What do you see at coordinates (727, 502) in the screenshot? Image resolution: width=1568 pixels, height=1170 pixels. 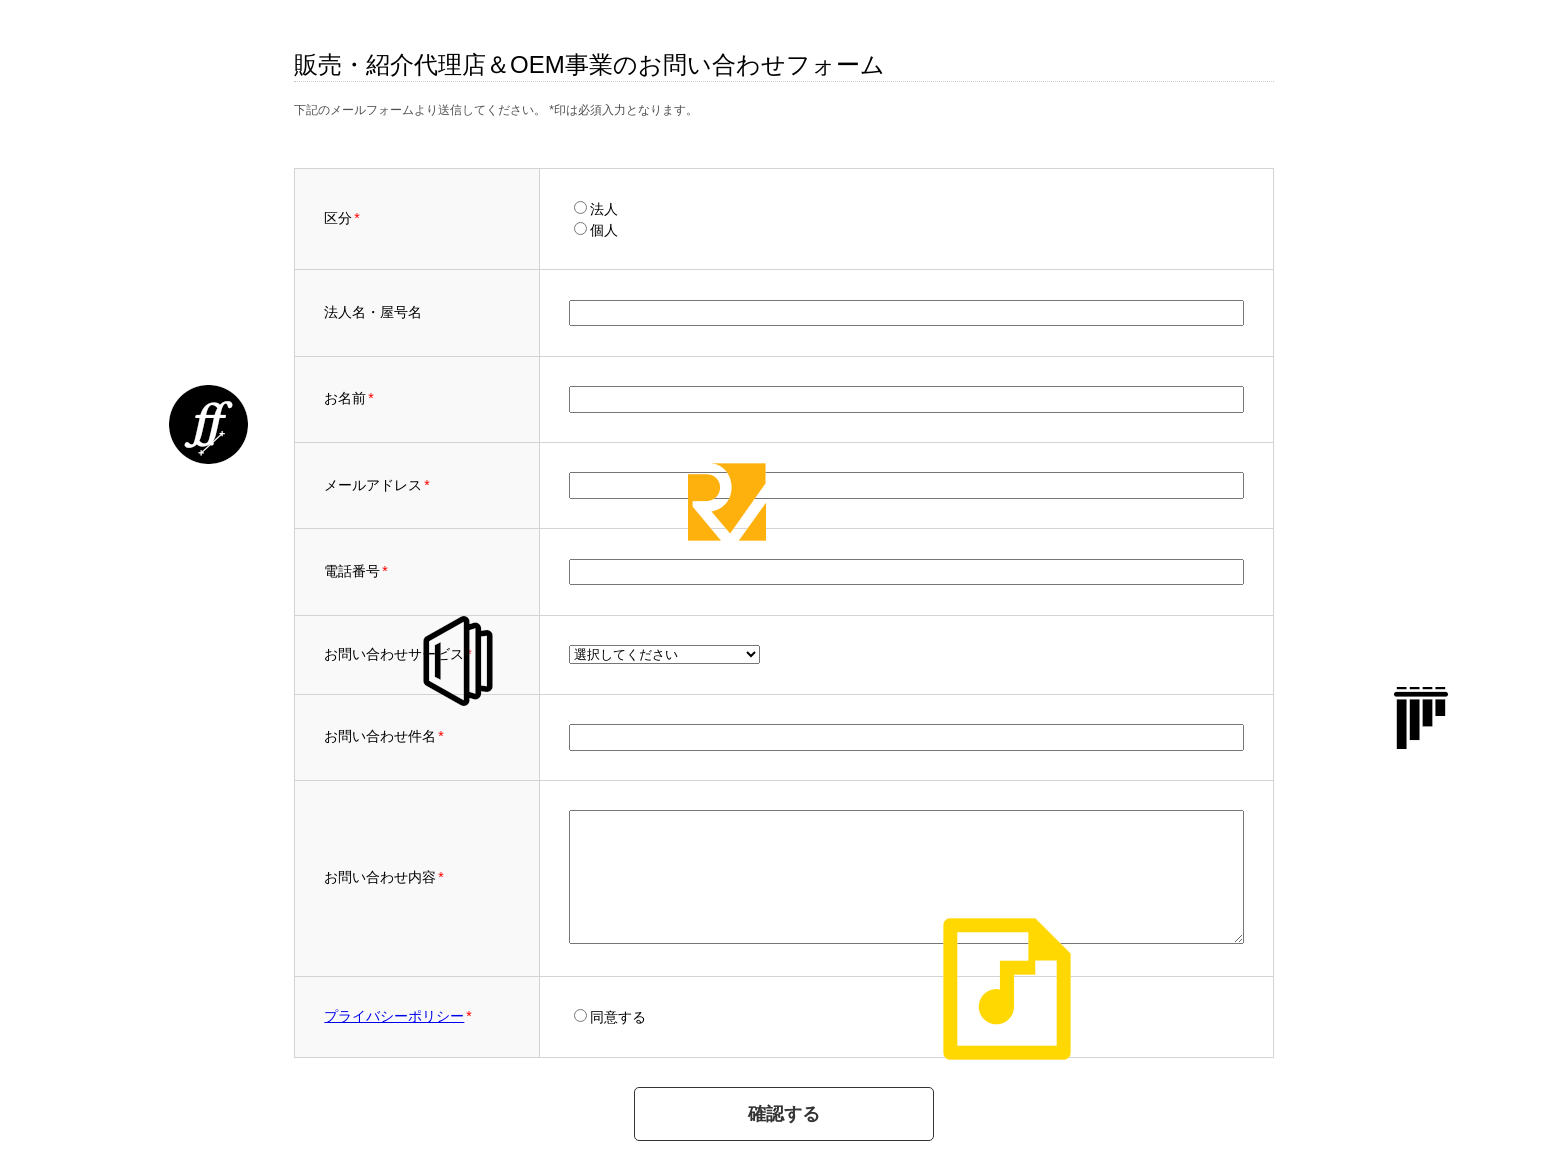 I see `indicates RISC-V architecture compatibility` at bounding box center [727, 502].